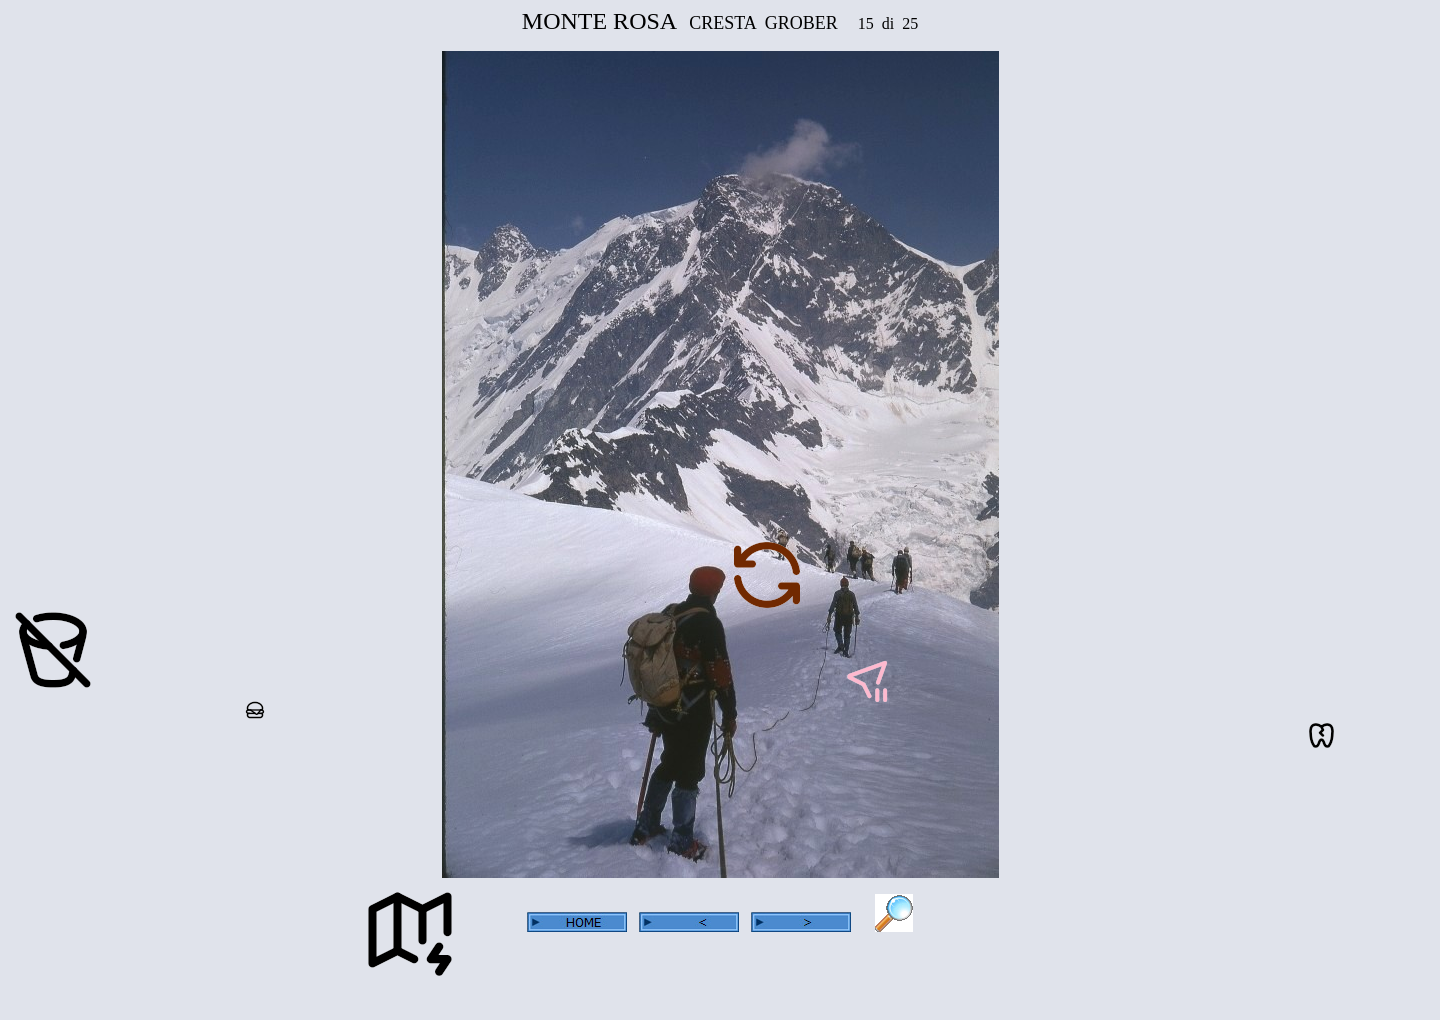  Describe the element at coordinates (53, 650) in the screenshot. I see `disable paint bucket or fill tool` at that location.